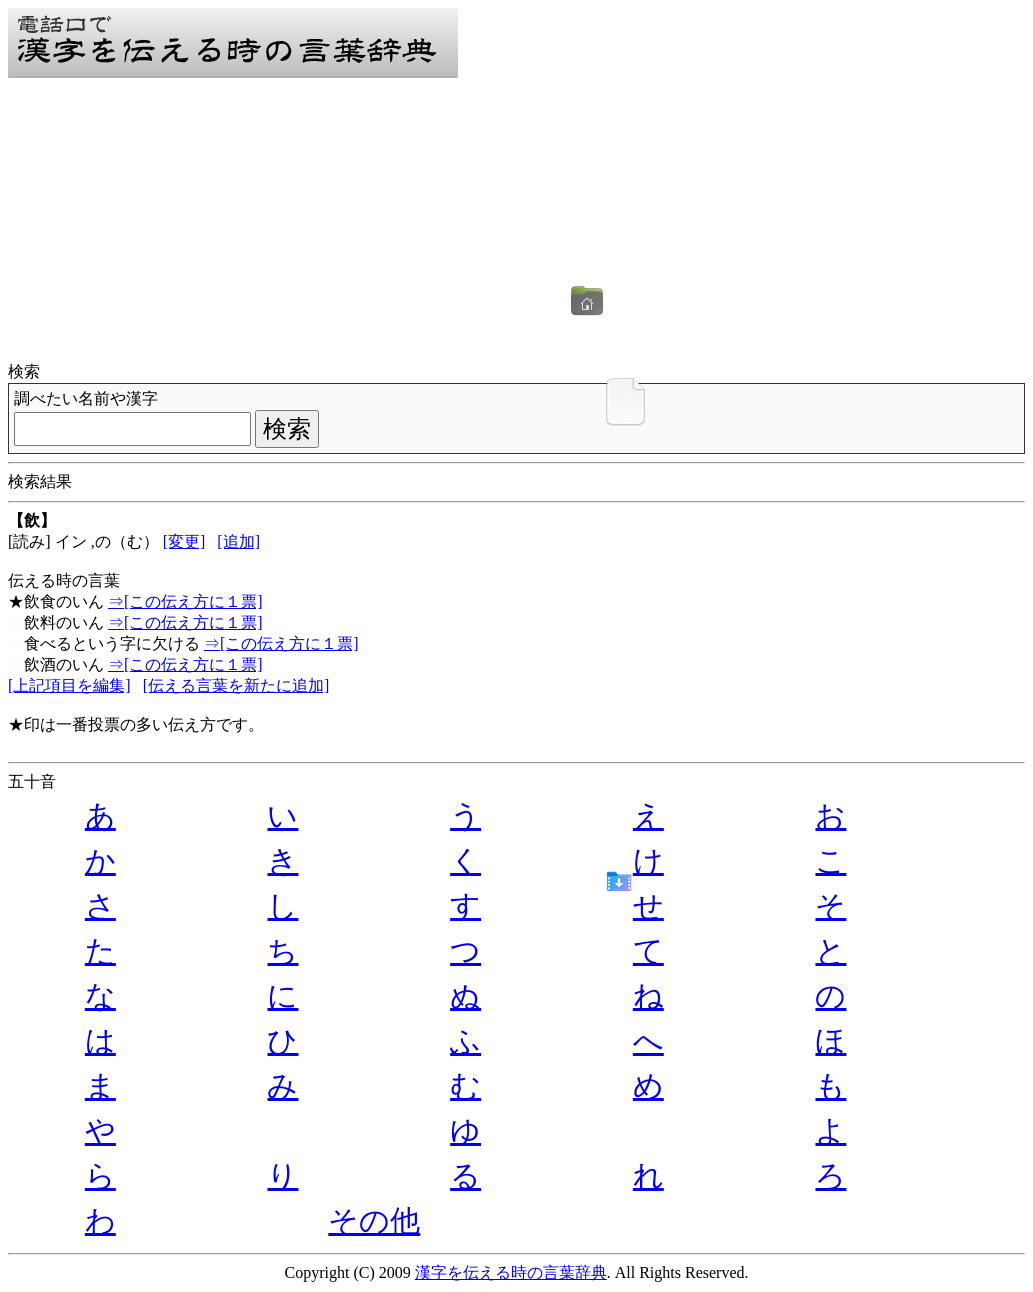  What do you see at coordinates (587, 300) in the screenshot?
I see `access your home folder` at bounding box center [587, 300].